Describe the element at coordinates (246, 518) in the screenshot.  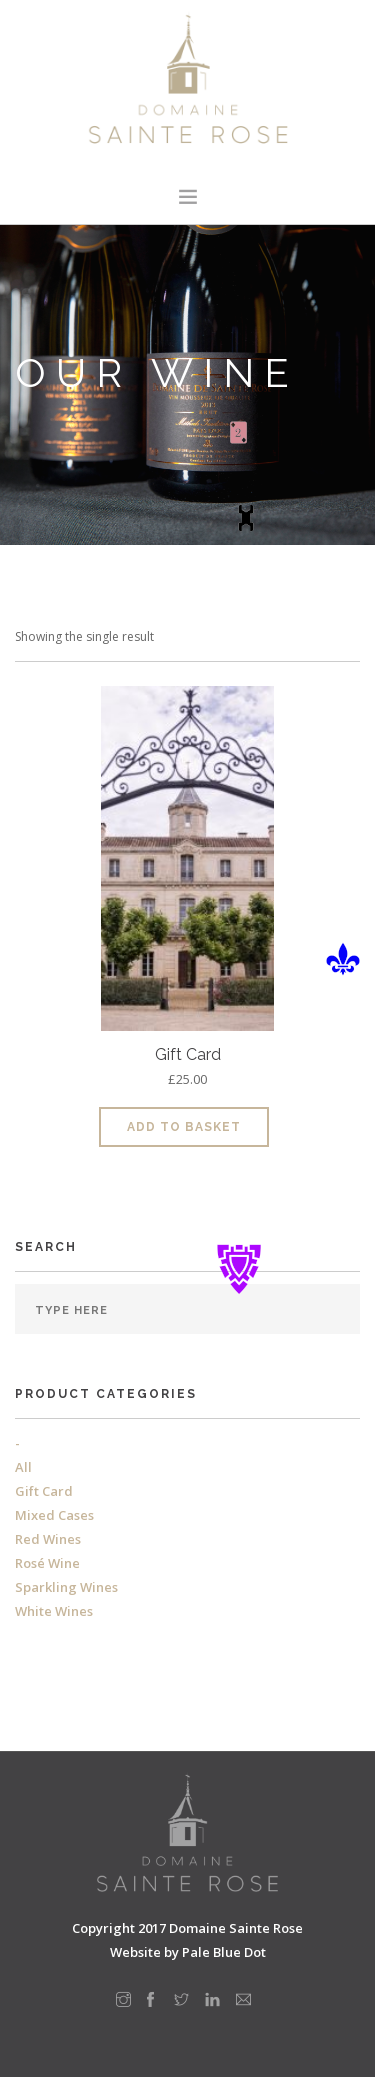
I see `access settings or configuration options` at that location.